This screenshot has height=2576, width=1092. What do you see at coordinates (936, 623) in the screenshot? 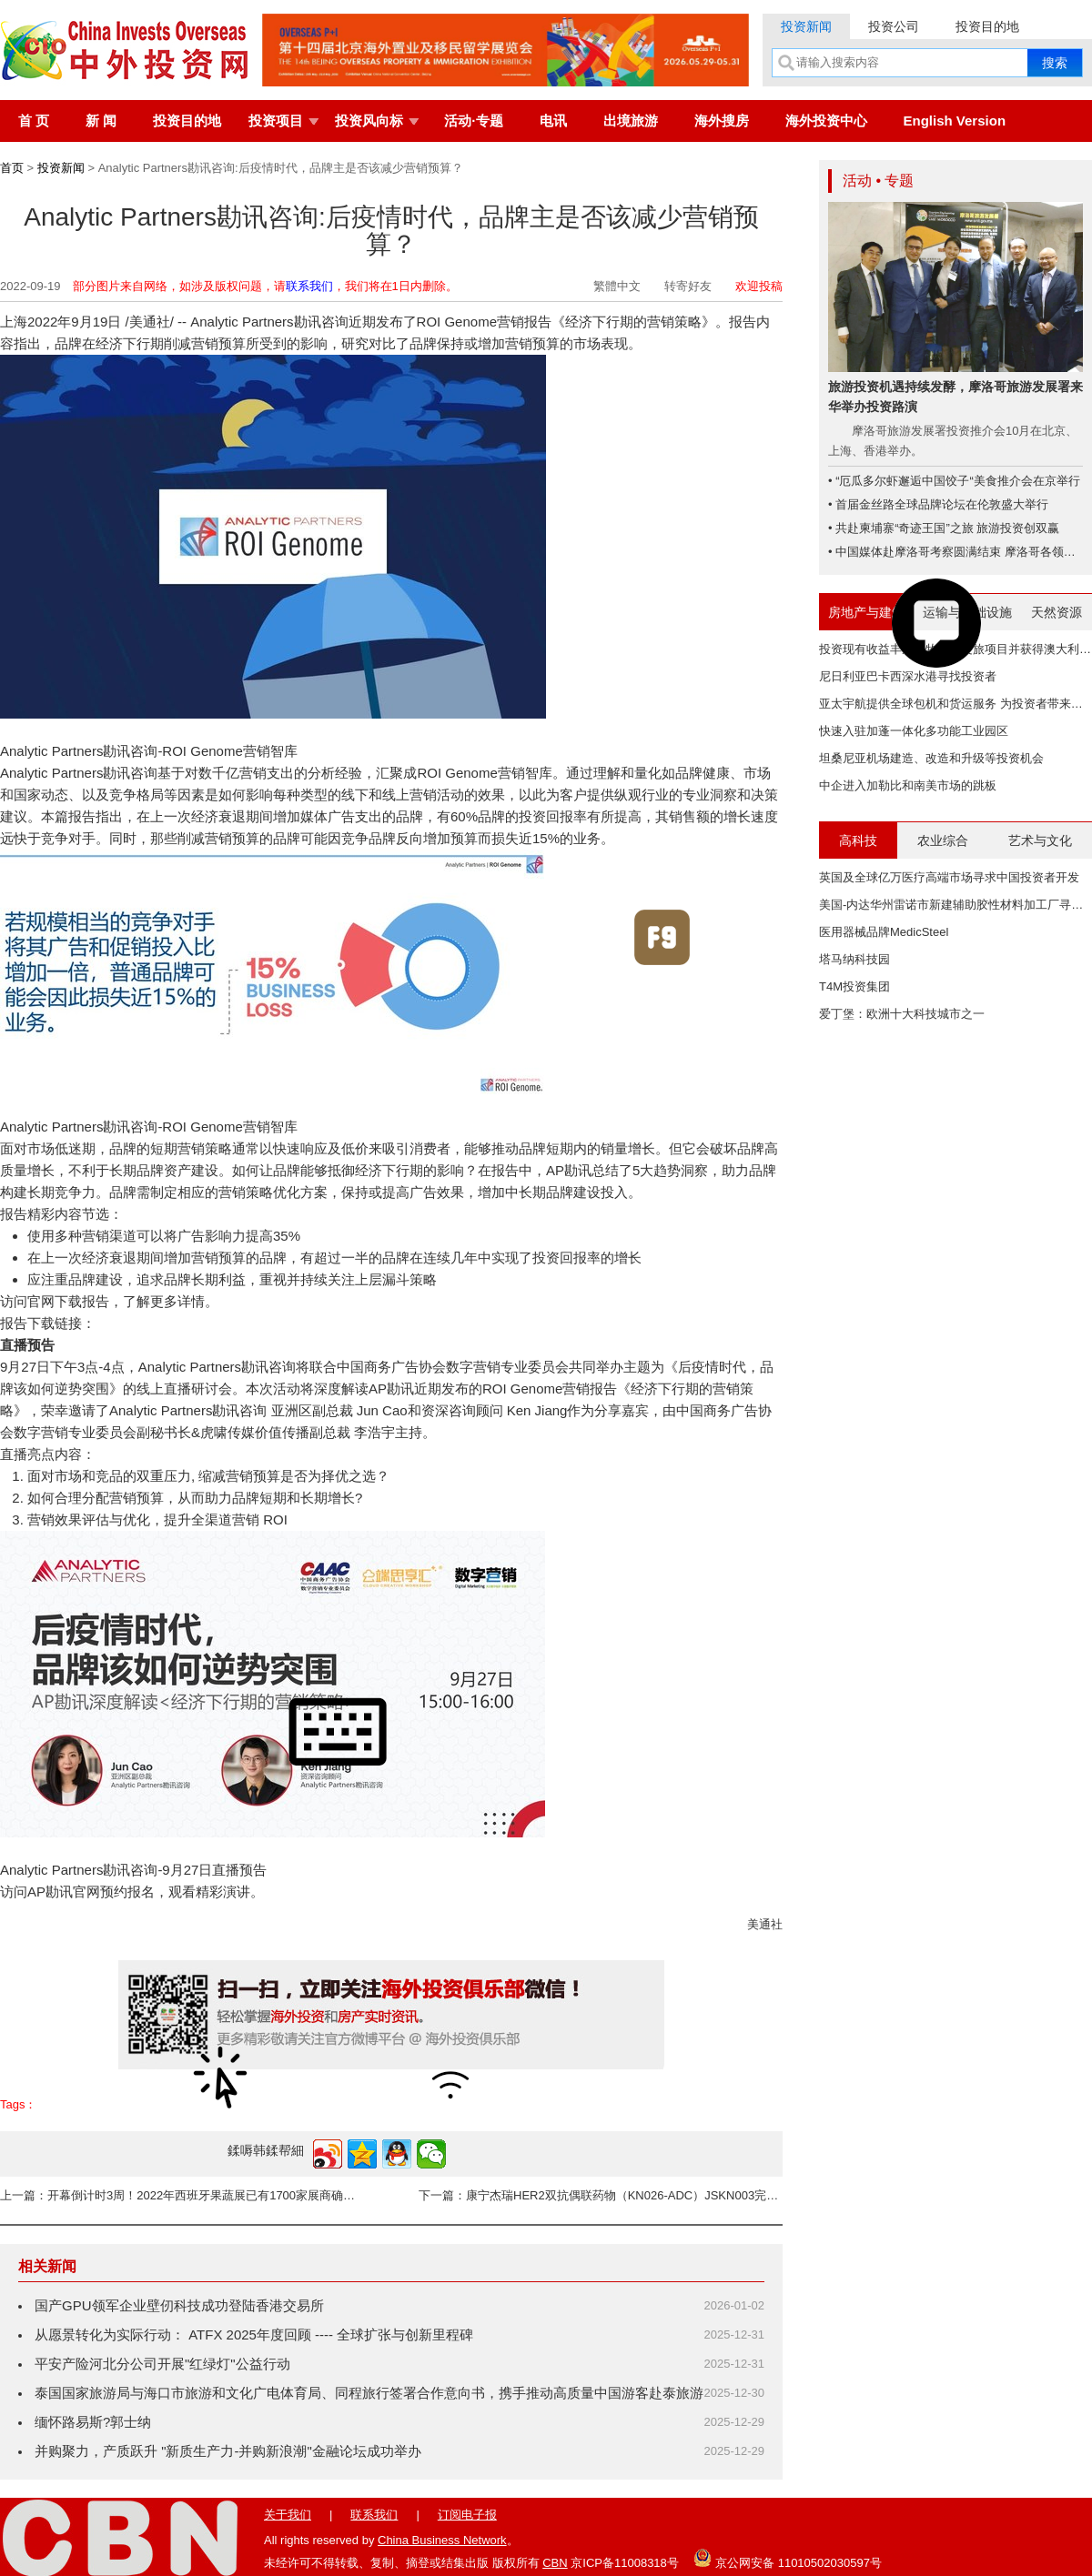
I see `view discussion feed` at bounding box center [936, 623].